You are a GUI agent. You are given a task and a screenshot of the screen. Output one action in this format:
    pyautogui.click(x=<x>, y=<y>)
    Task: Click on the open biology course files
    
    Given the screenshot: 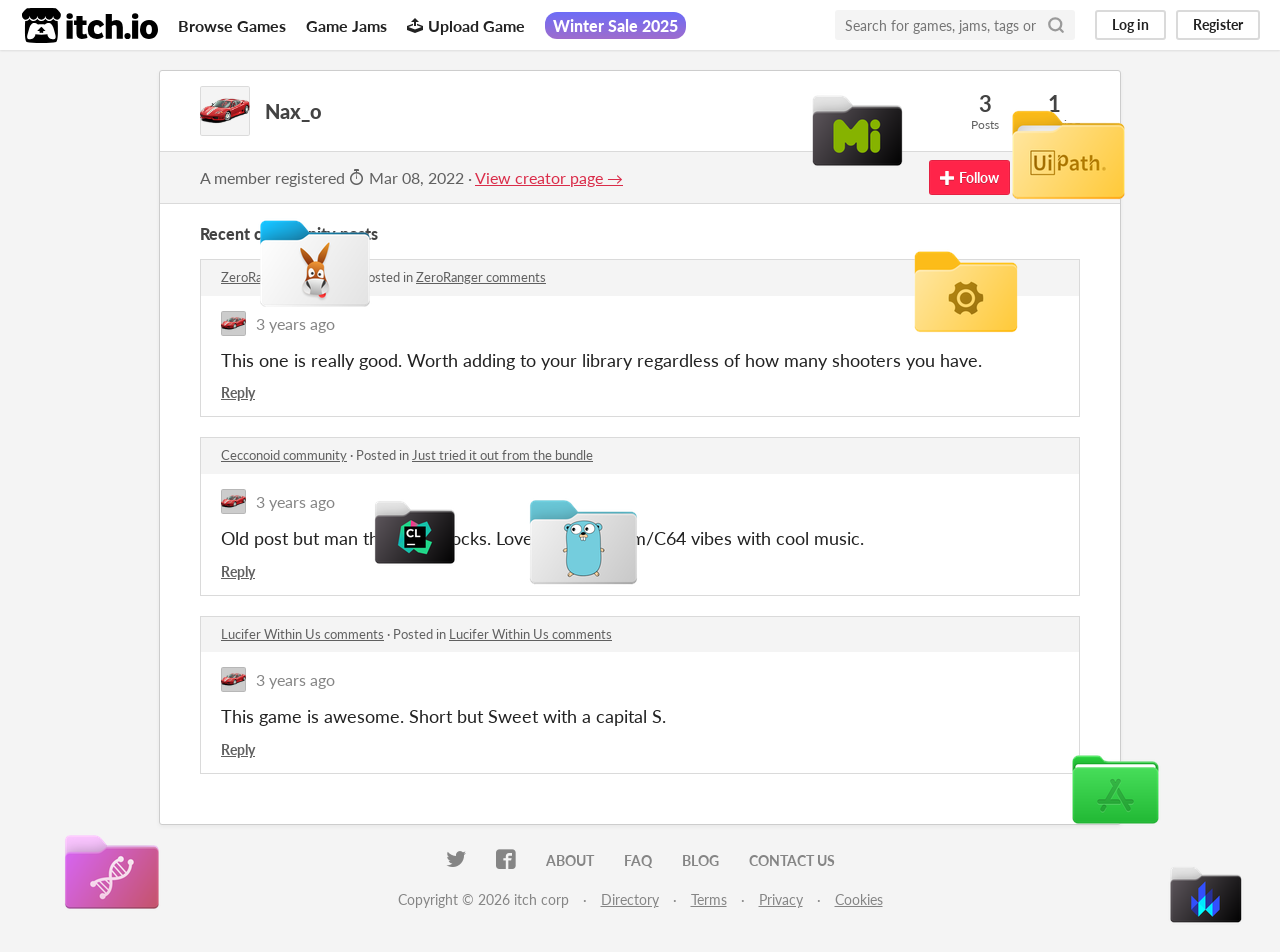 What is the action you would take?
    pyautogui.click(x=111, y=874)
    